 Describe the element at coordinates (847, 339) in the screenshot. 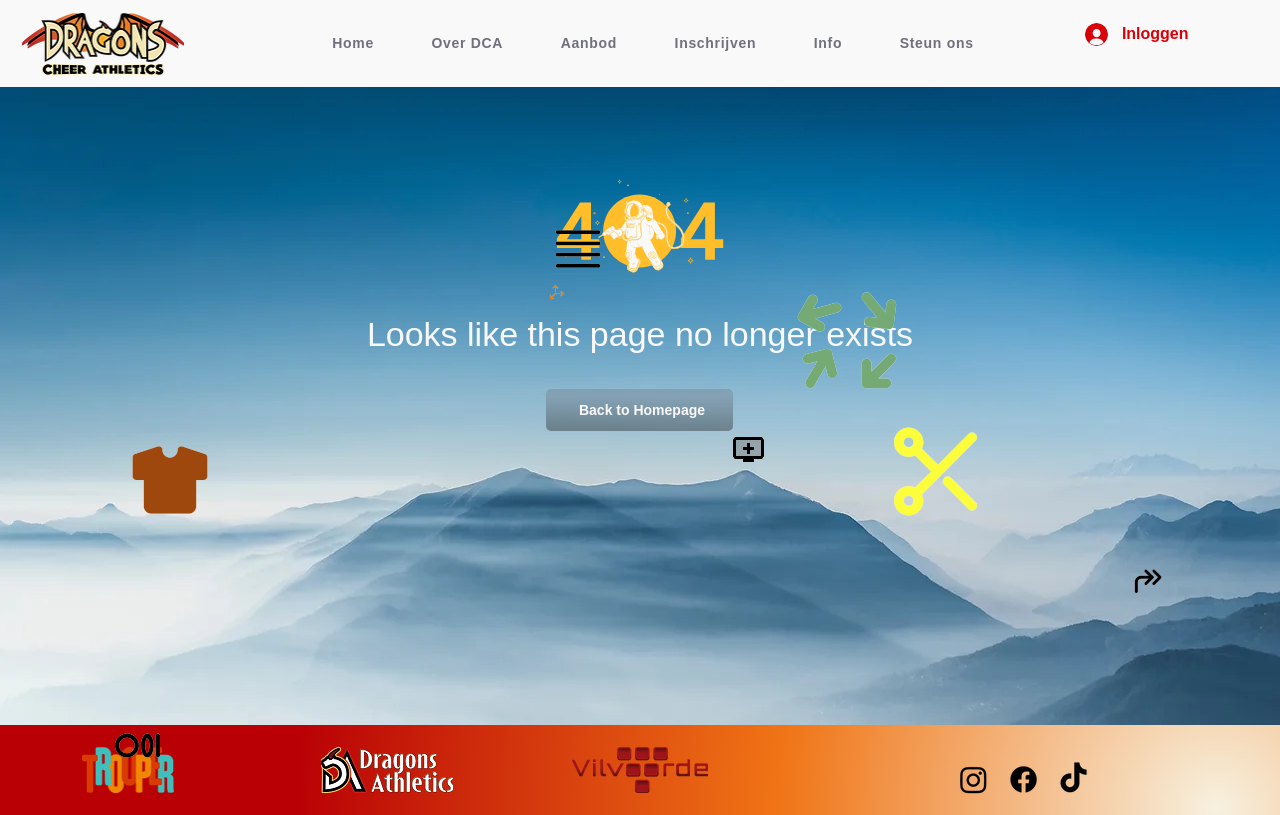

I see `shuffle or randomize content` at that location.